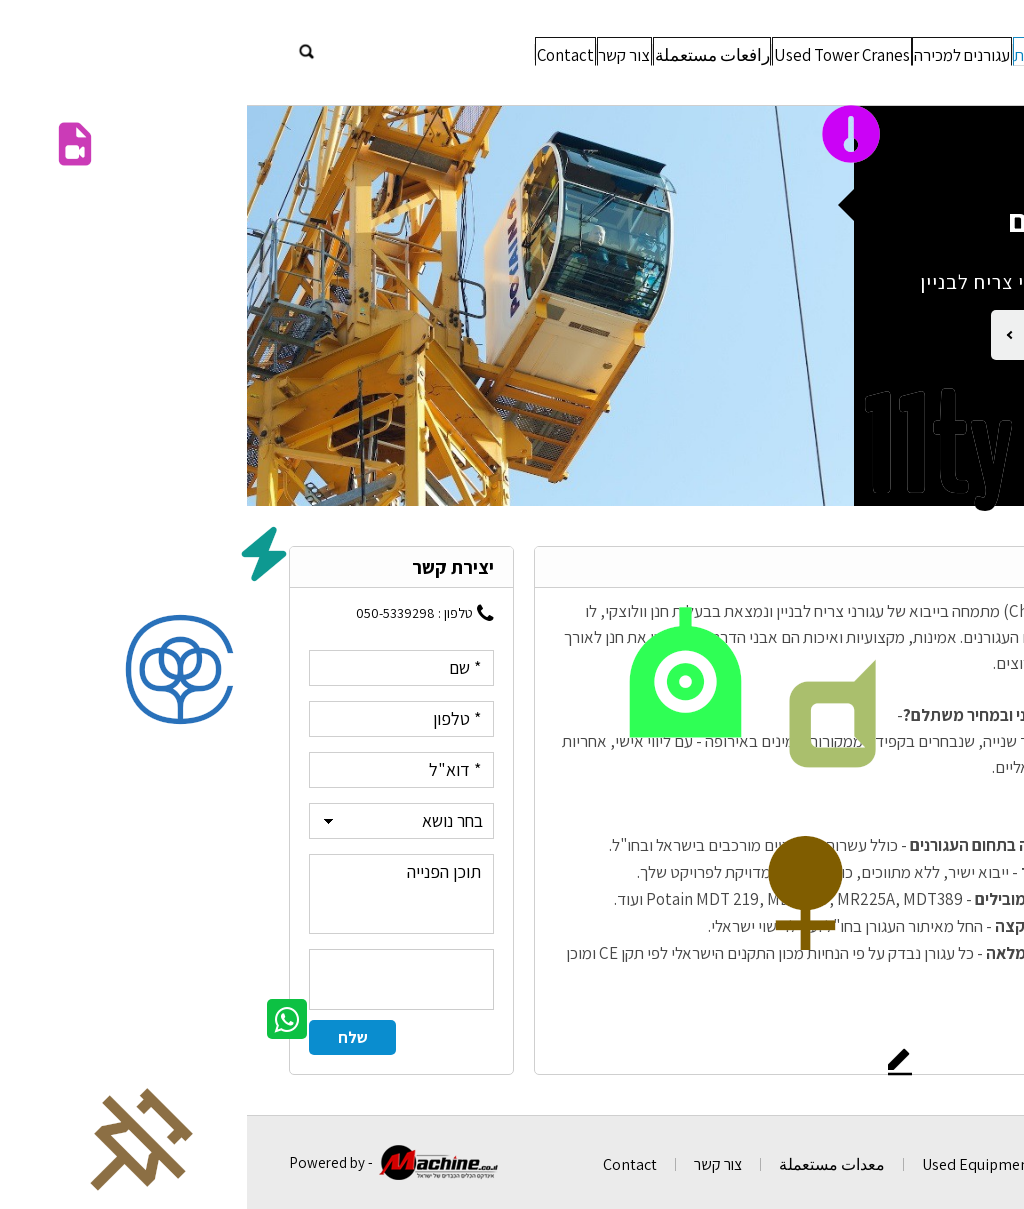 This screenshot has width=1024, height=1209. What do you see at coordinates (851, 134) in the screenshot?
I see `view current speed or performance level` at bounding box center [851, 134].